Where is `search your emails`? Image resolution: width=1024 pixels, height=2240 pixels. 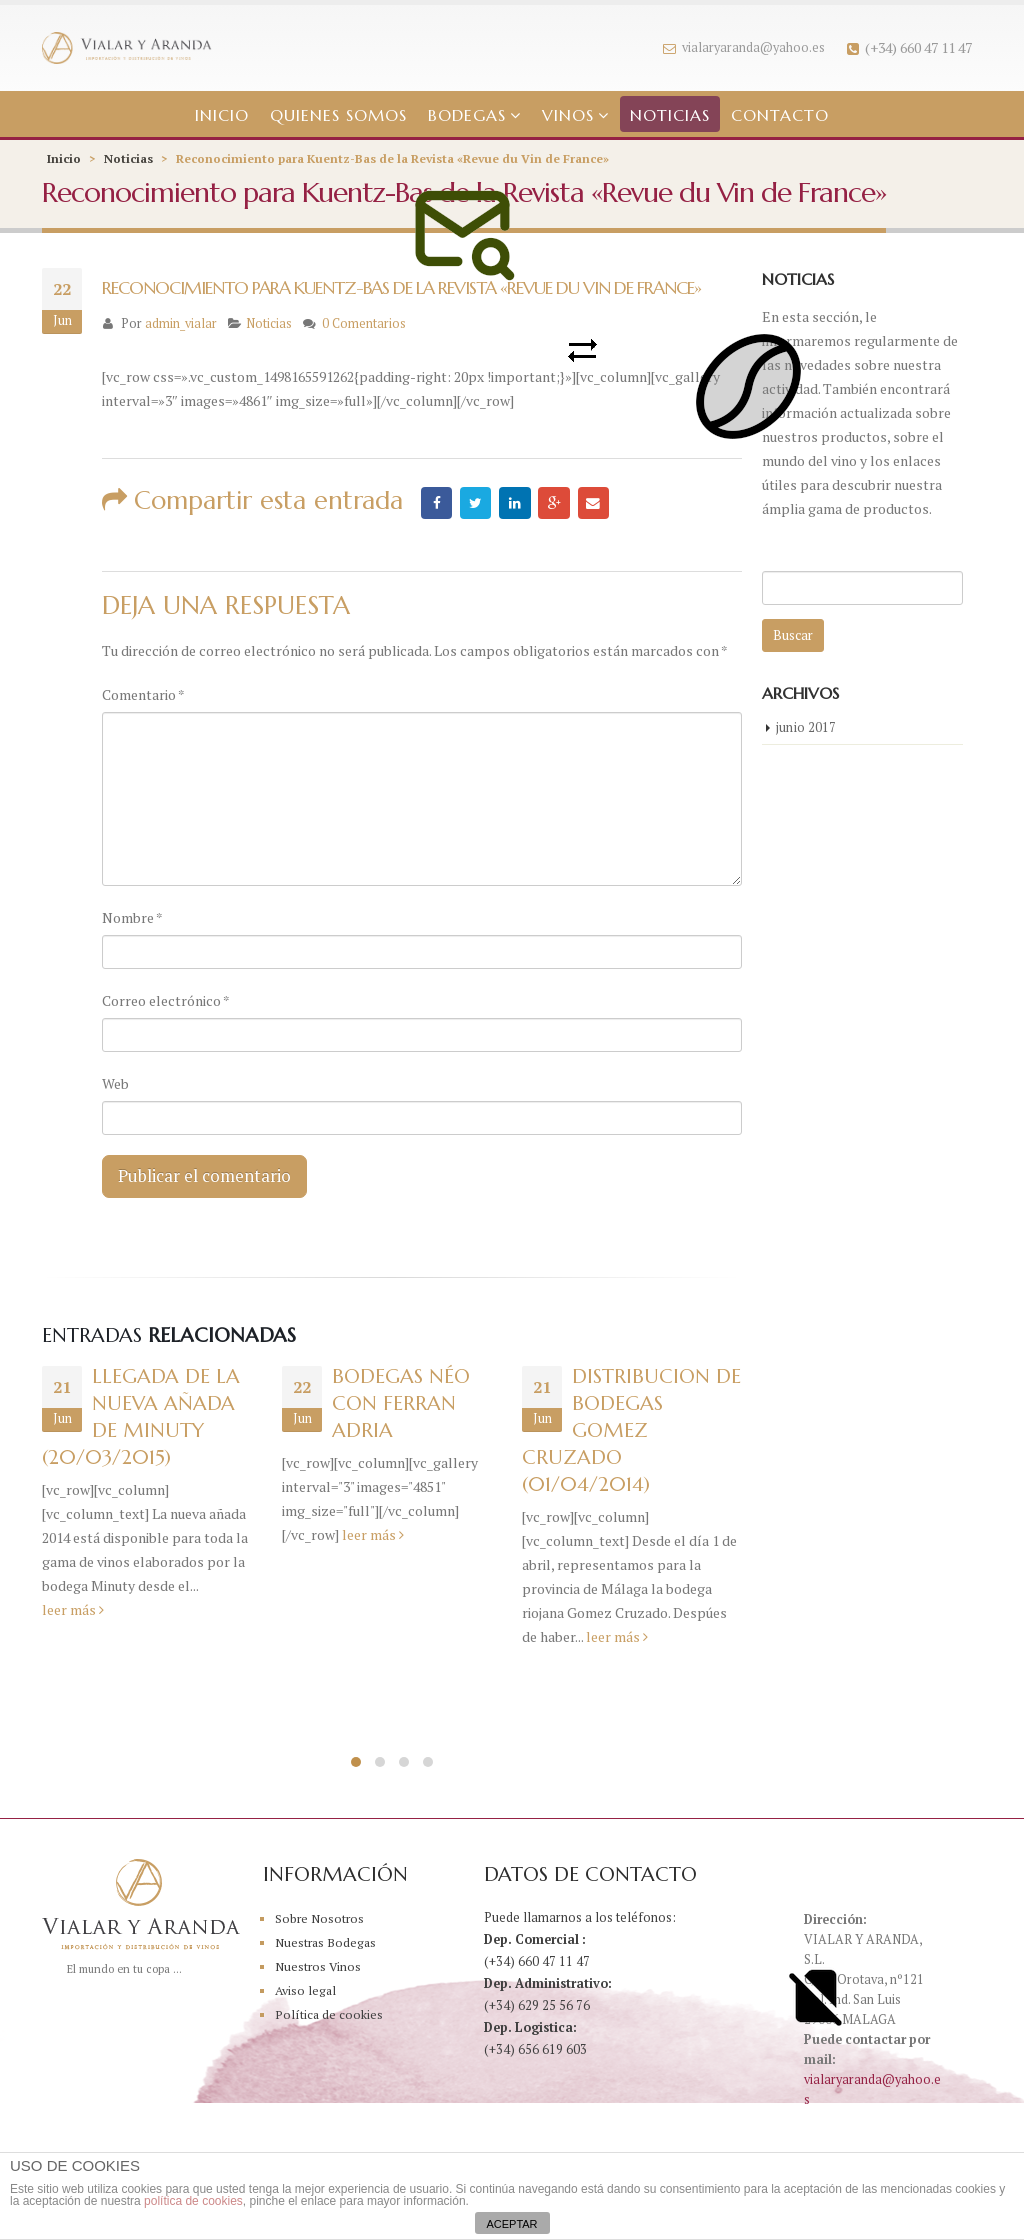
search your emails is located at coordinates (462, 228).